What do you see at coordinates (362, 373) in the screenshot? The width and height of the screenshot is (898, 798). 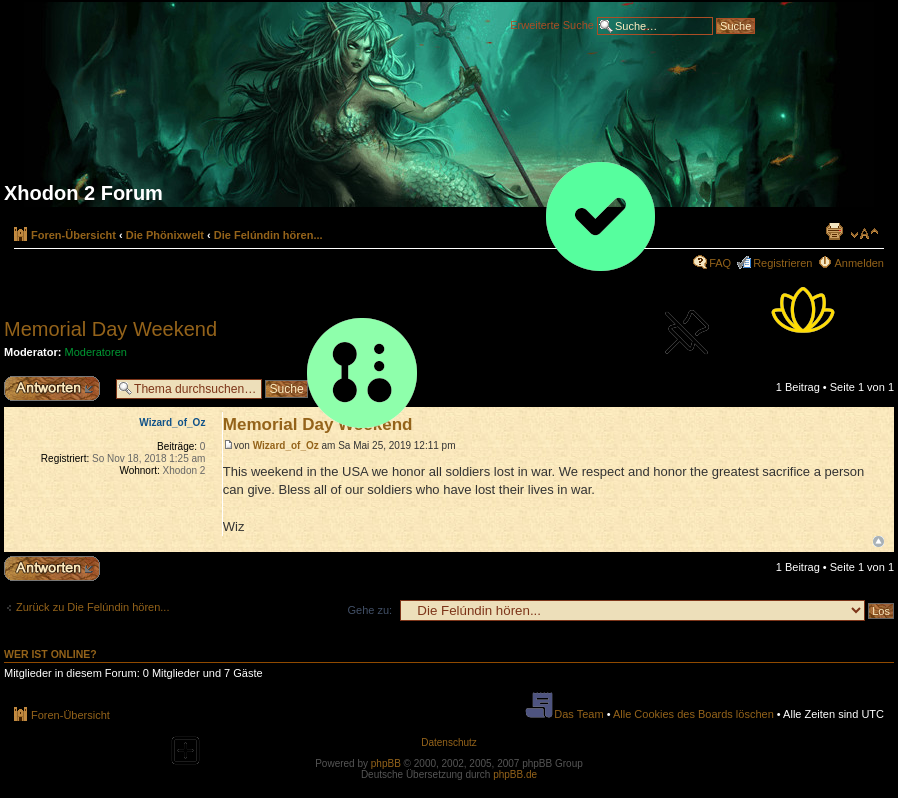 I see `indicates a draft pull request in your activity feed` at bounding box center [362, 373].